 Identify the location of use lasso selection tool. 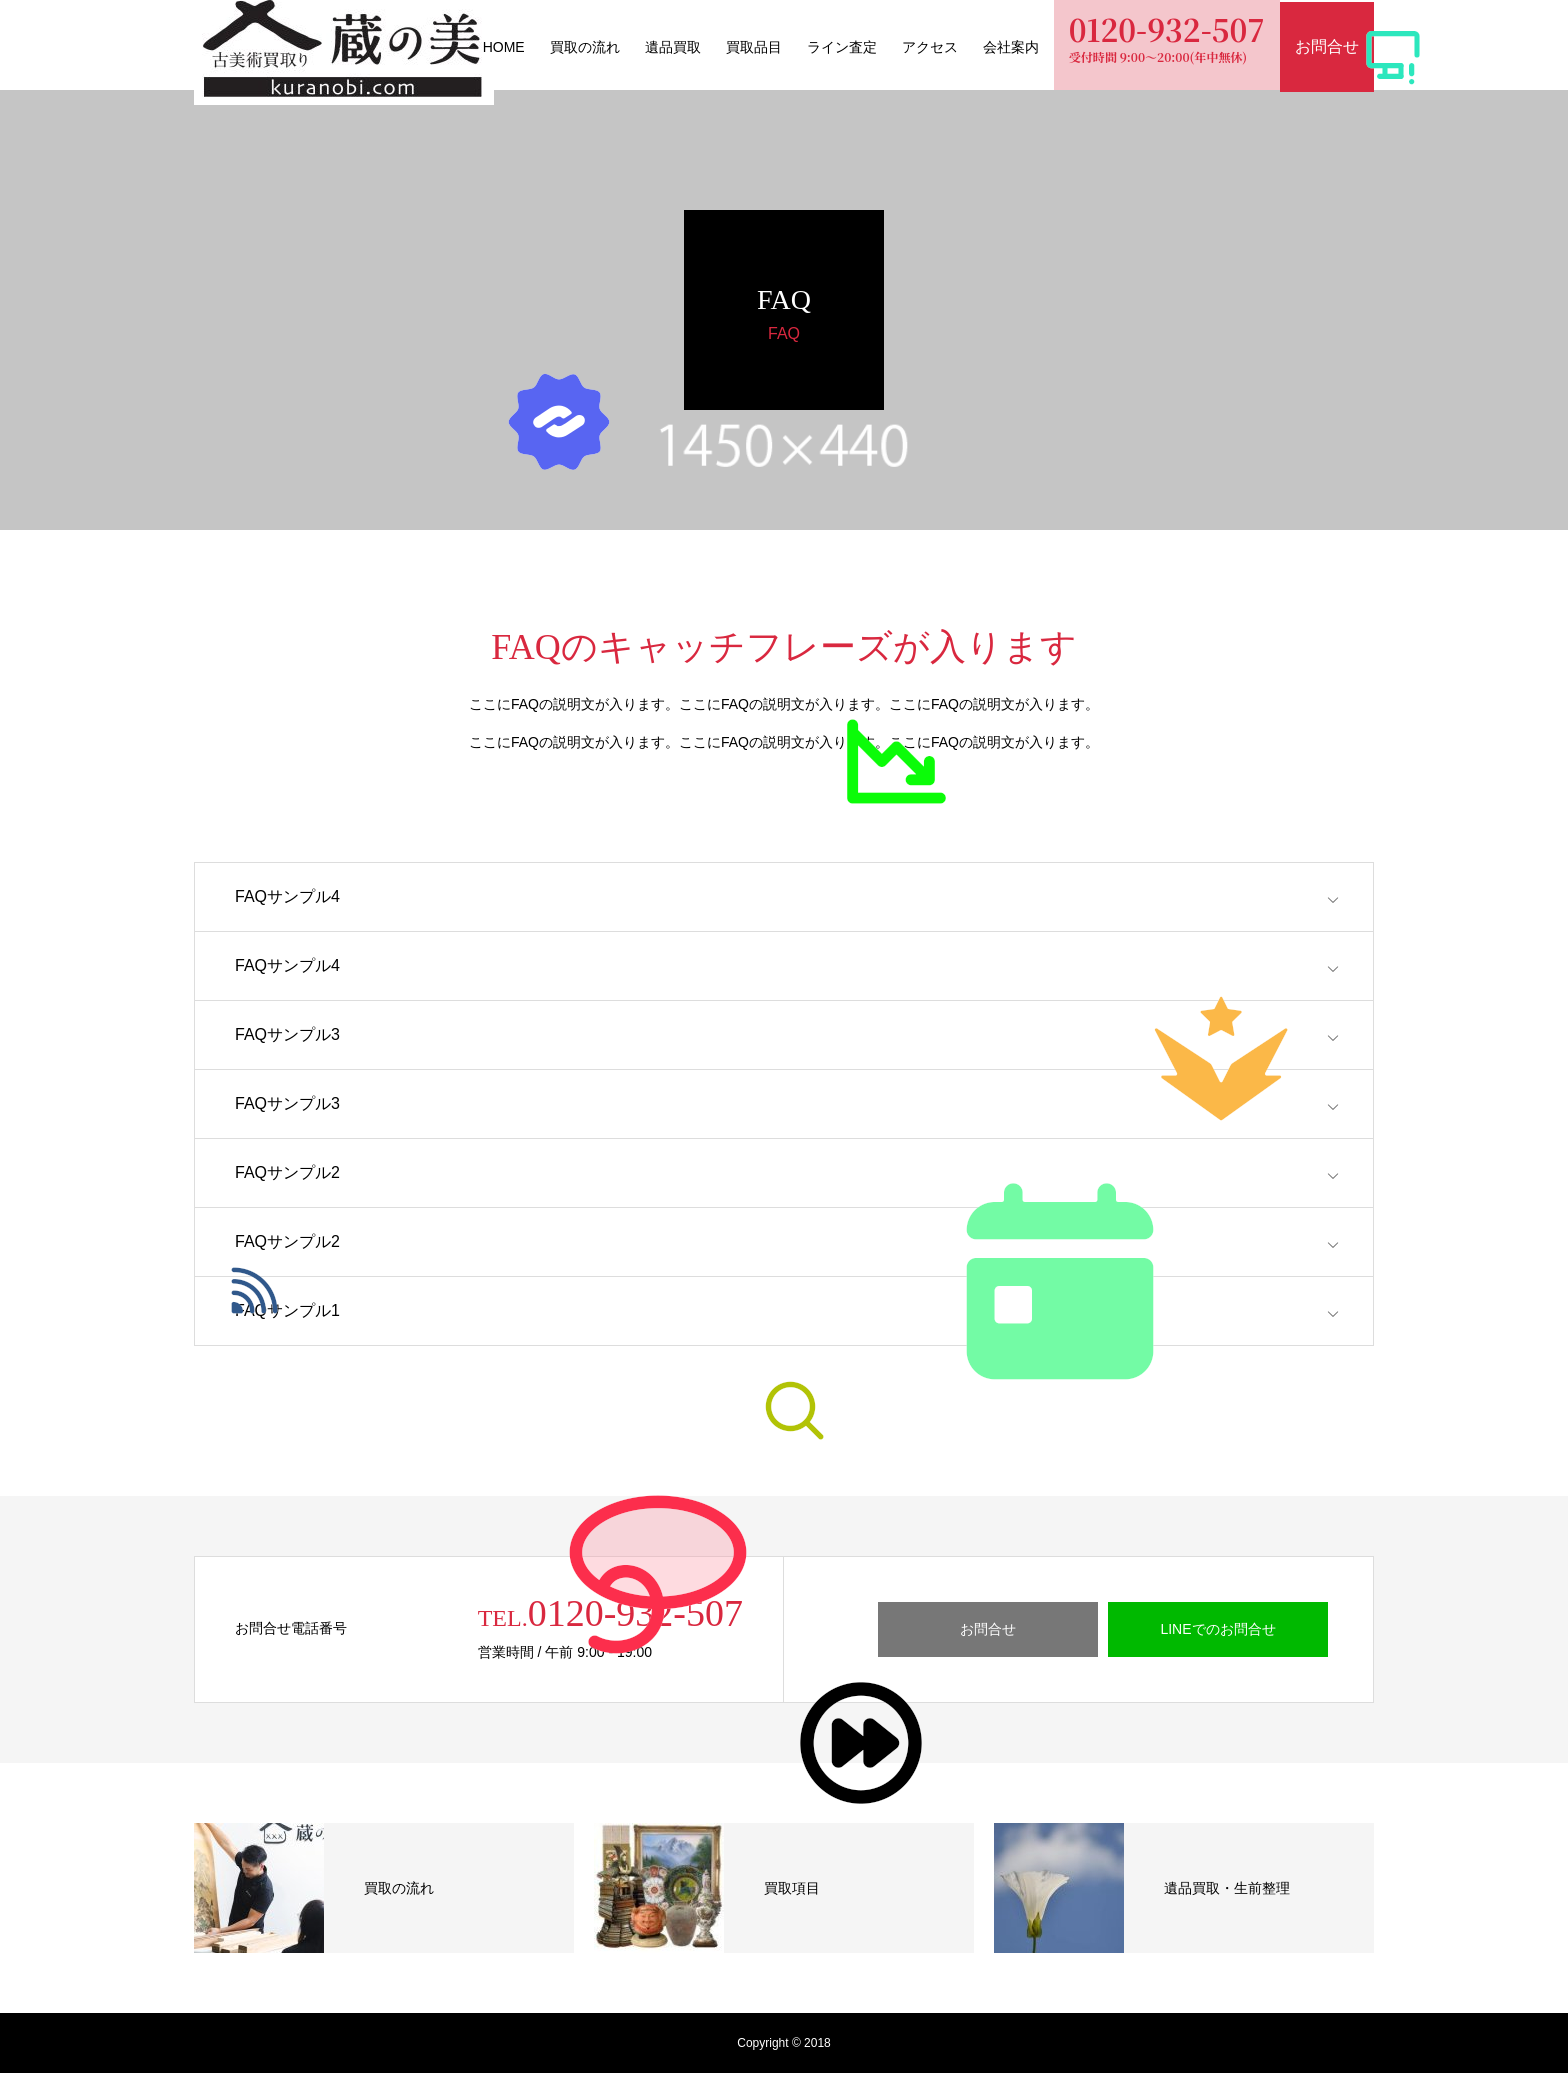
(658, 1565).